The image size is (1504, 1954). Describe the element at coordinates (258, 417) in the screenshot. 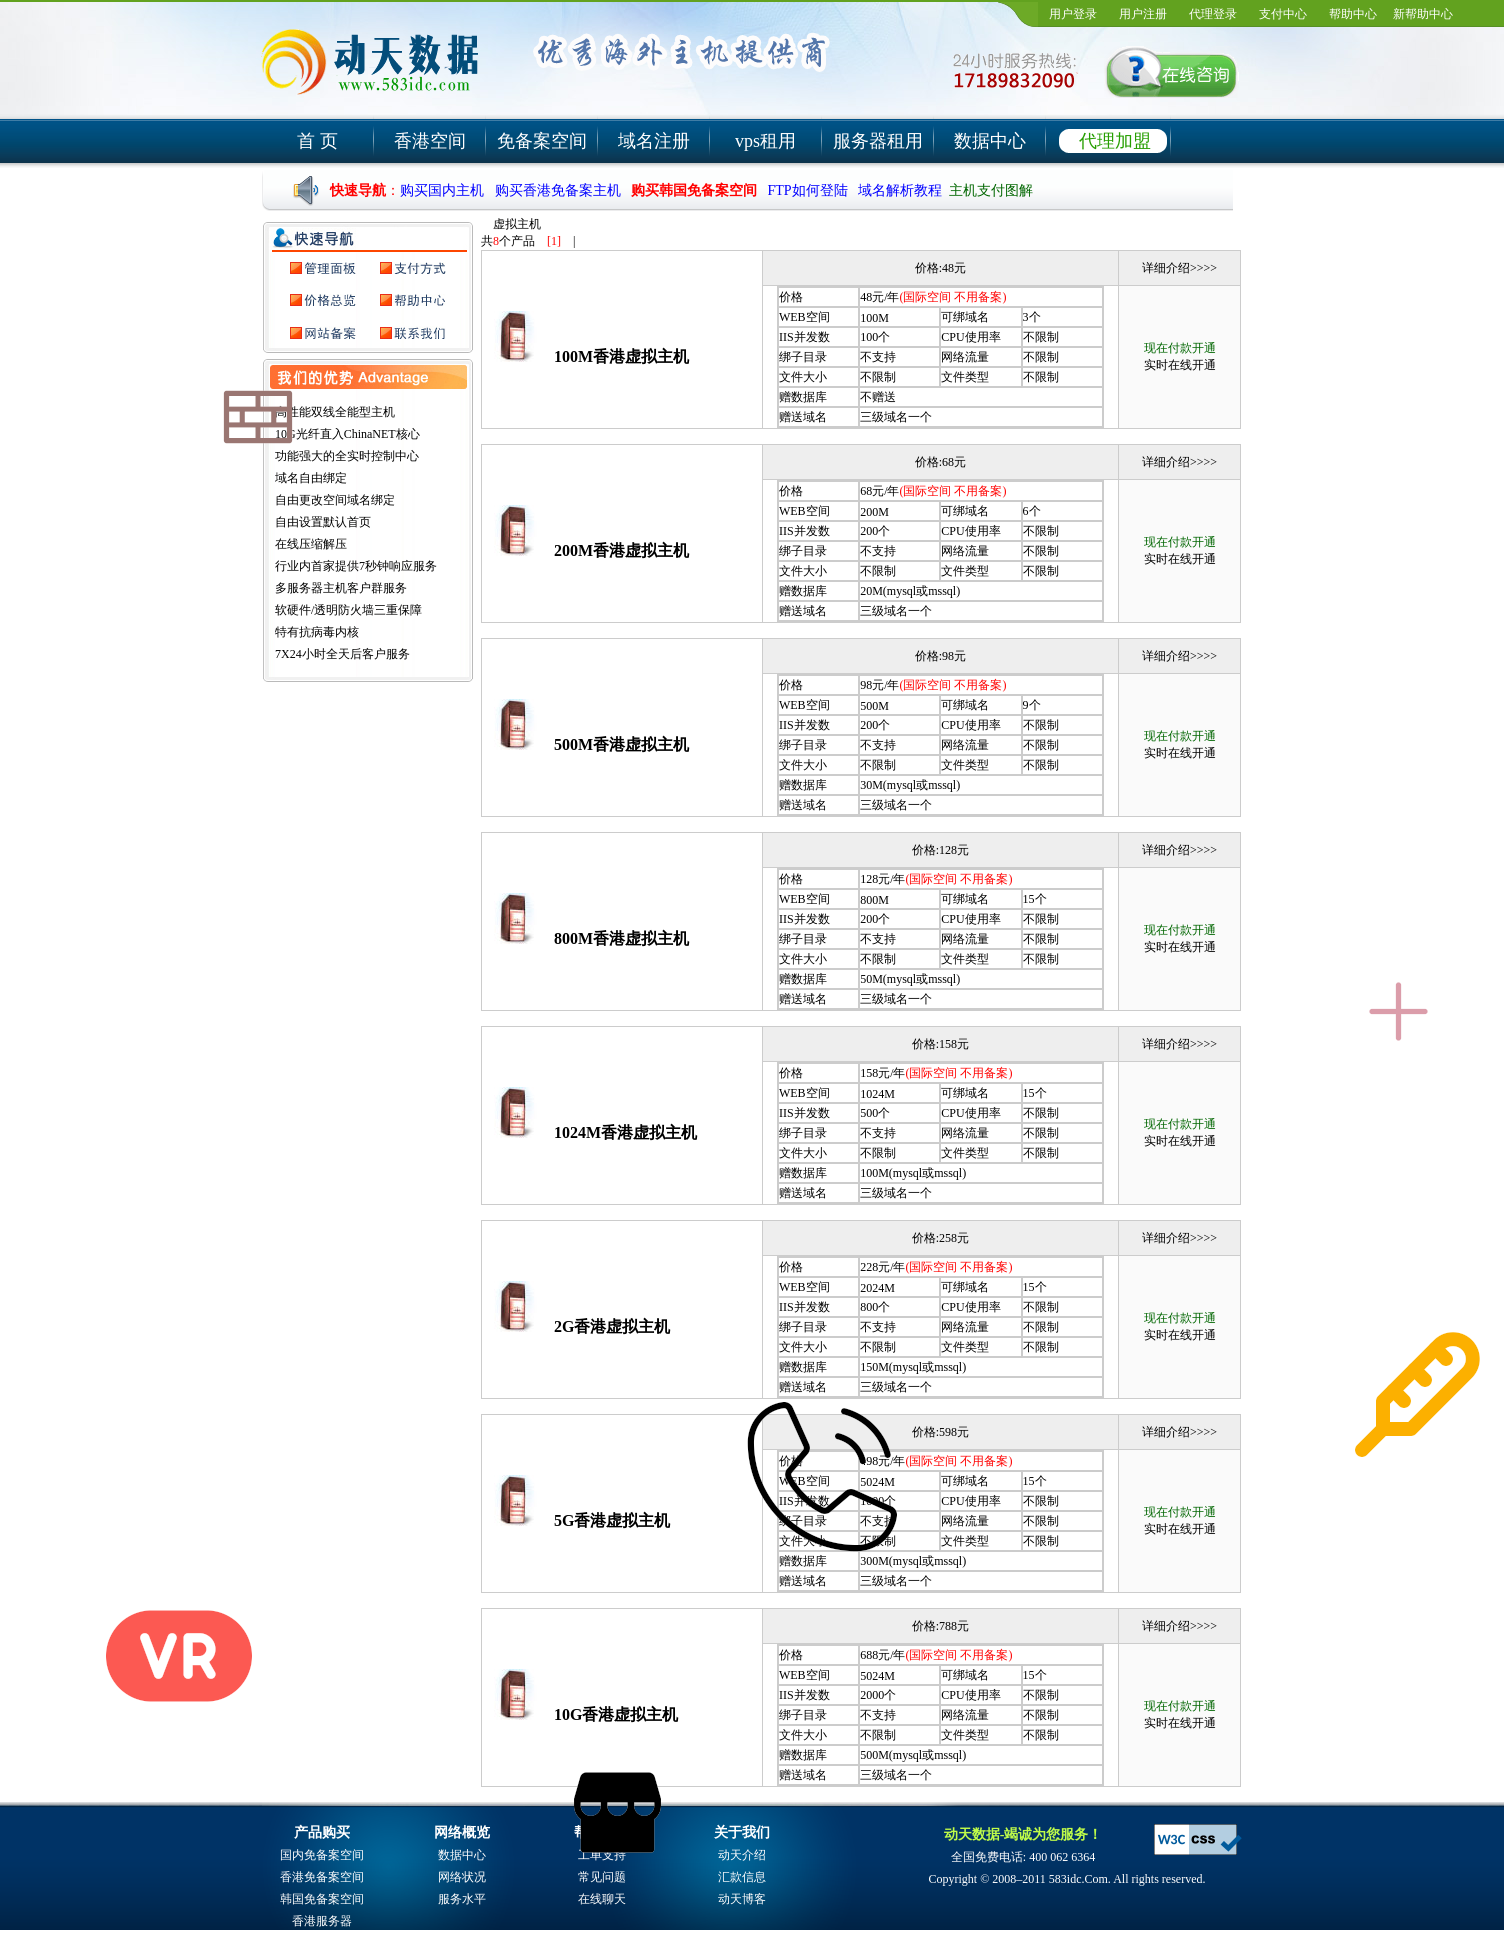

I see `access firewall or security settings` at that location.